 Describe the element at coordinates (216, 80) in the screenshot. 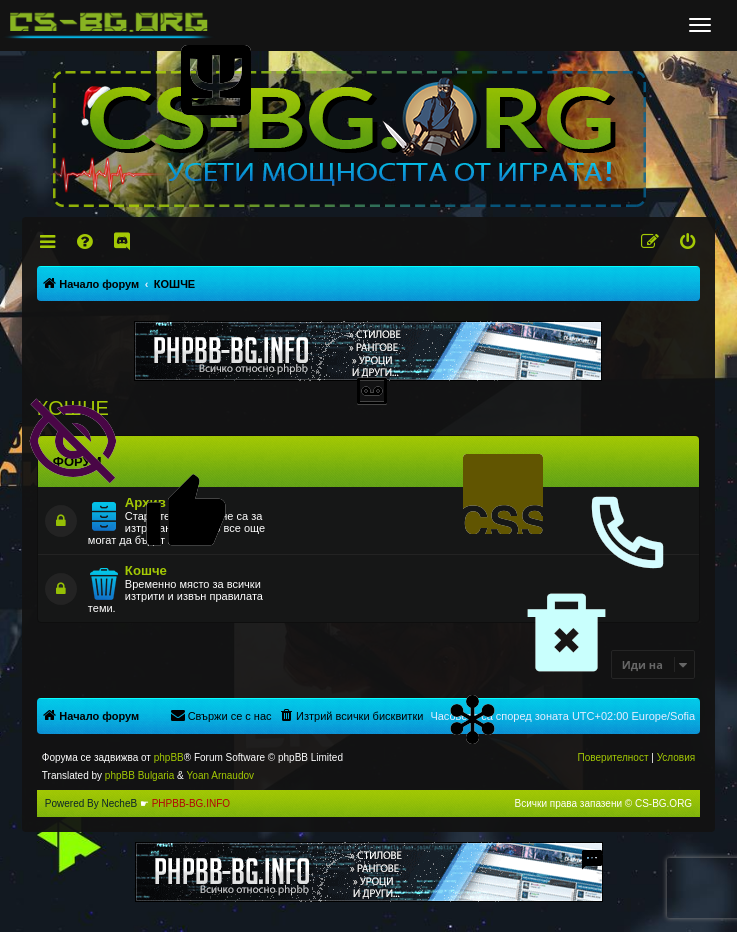

I see `open the Rime input method application` at that location.